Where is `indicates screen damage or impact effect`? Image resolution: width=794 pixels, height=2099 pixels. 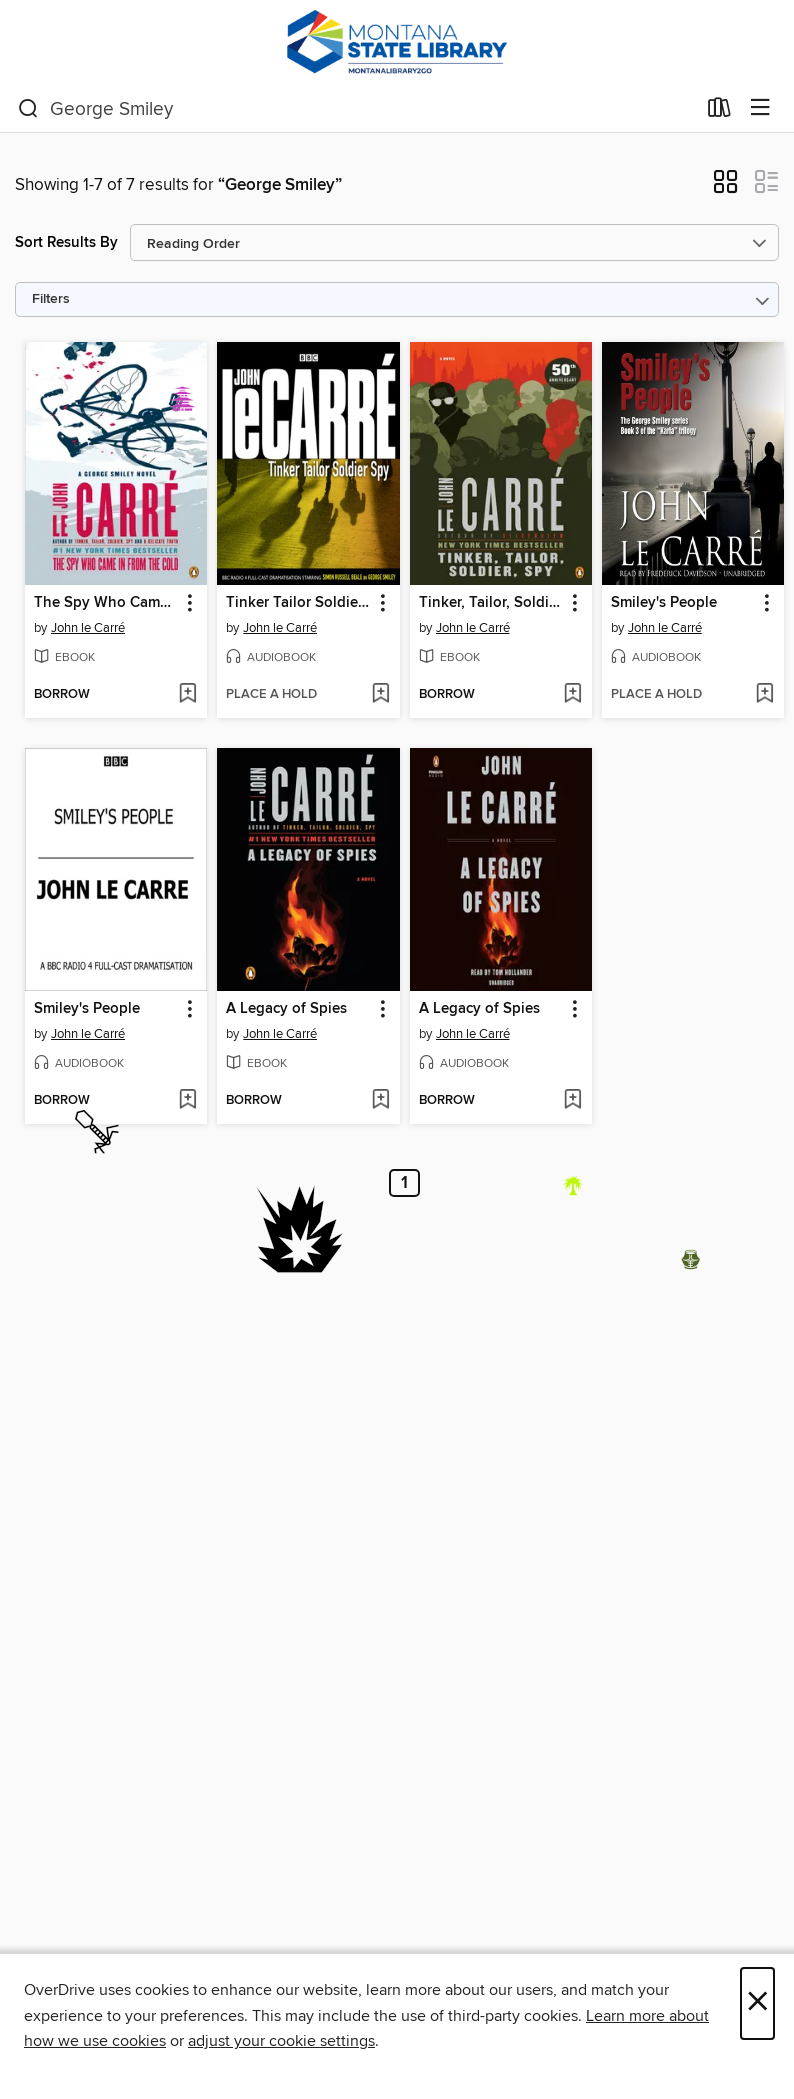
indicates screen damage or impact effect is located at coordinates (299, 1229).